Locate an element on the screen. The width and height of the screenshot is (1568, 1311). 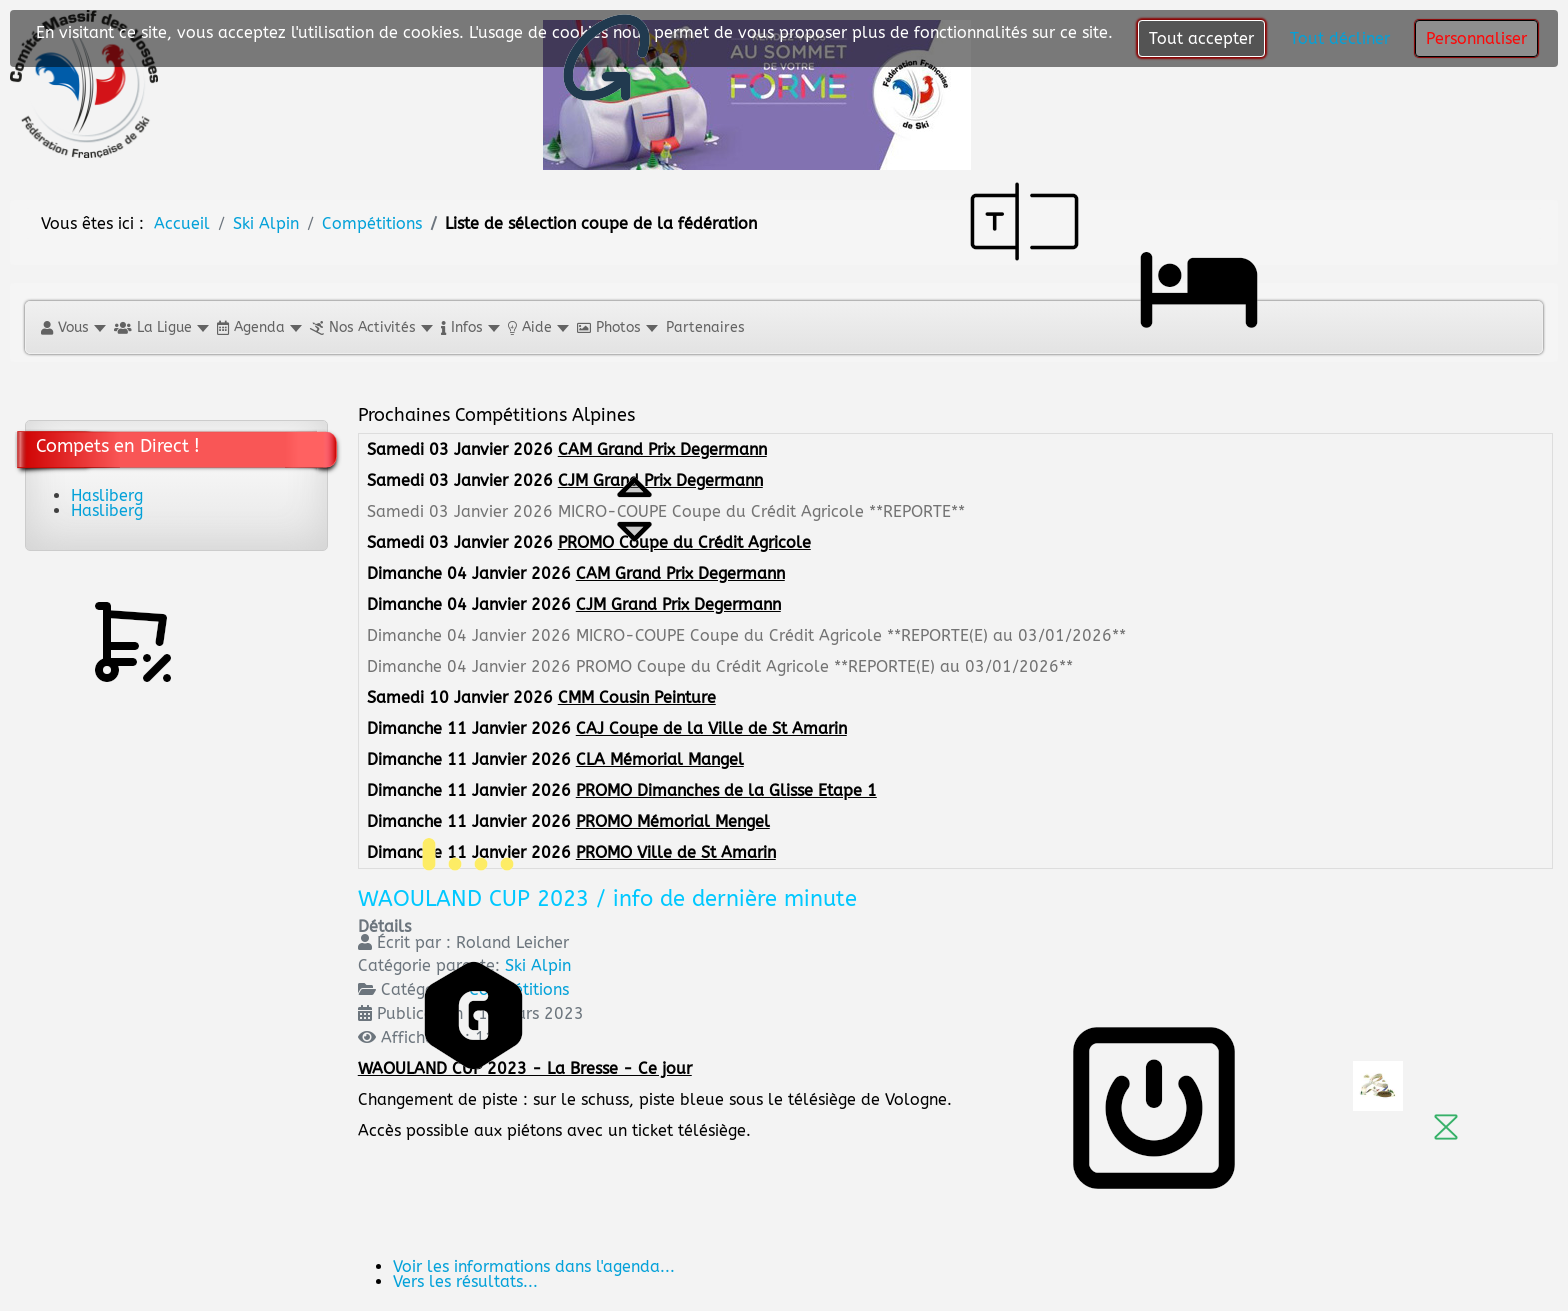
toggle power on or off is located at coordinates (1154, 1108).